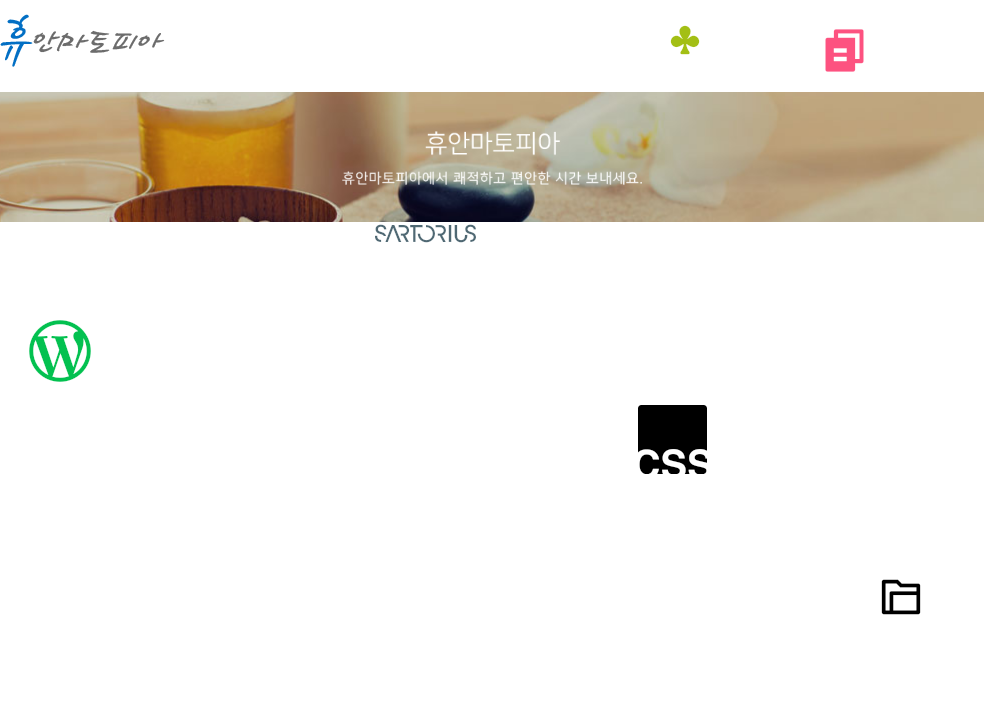 The width and height of the screenshot is (984, 720). Describe the element at coordinates (60, 351) in the screenshot. I see `open wordpress dashboard` at that location.